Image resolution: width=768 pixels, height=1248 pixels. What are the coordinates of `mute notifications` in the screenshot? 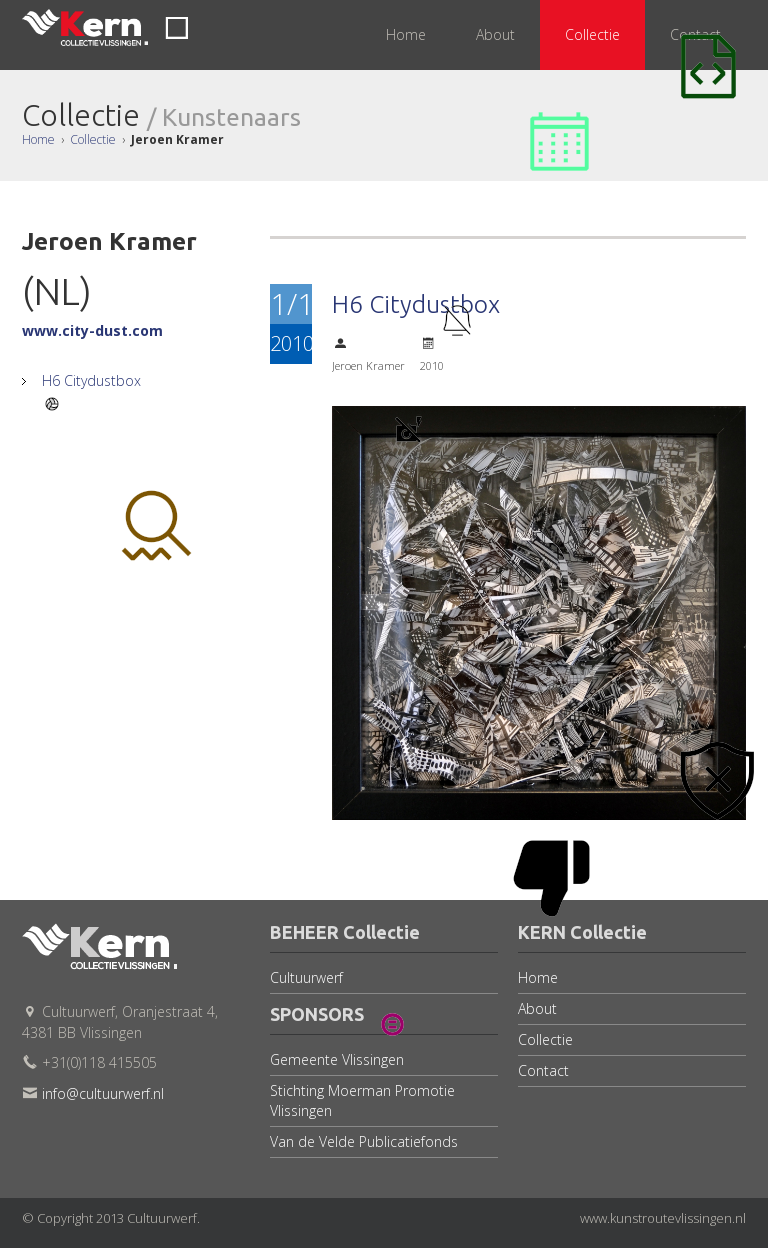 It's located at (457, 320).